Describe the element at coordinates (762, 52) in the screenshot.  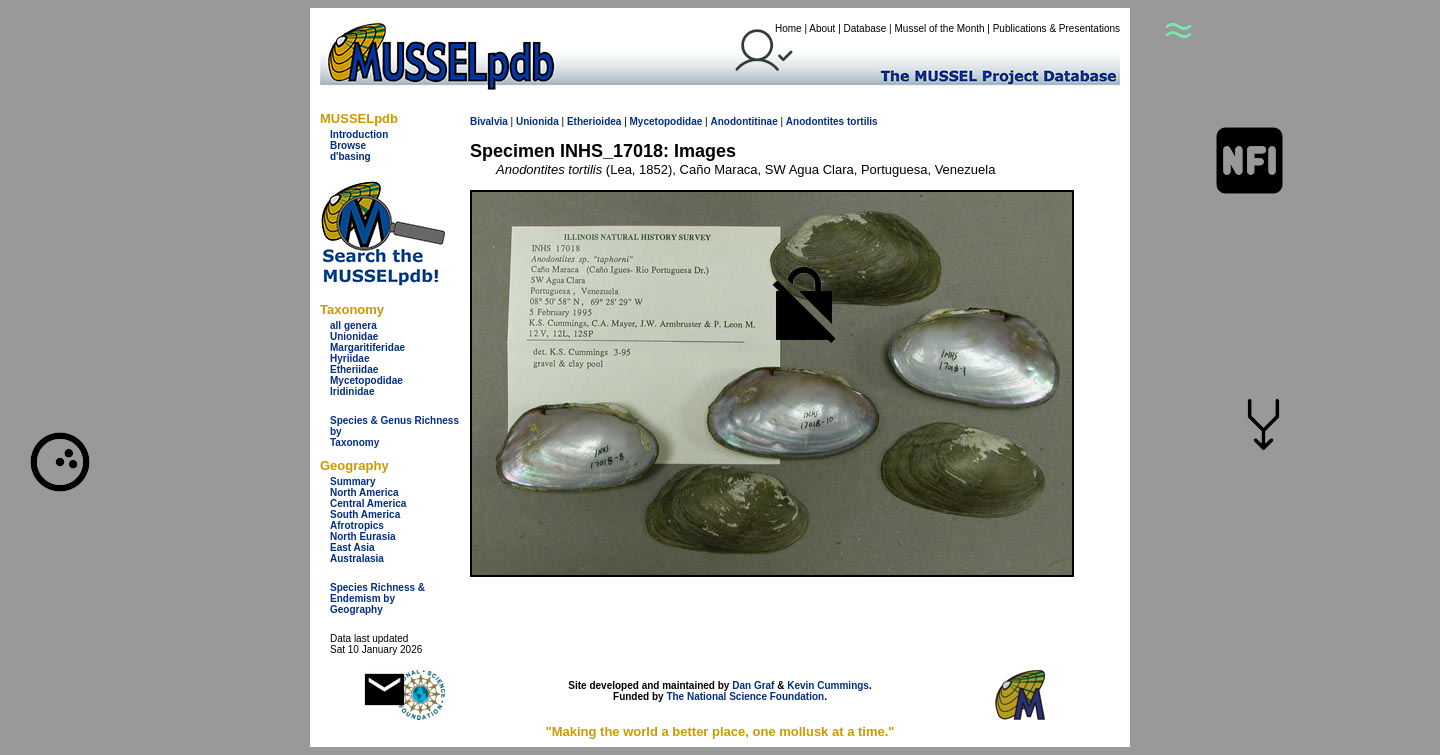
I see `verify or approve a user account` at that location.